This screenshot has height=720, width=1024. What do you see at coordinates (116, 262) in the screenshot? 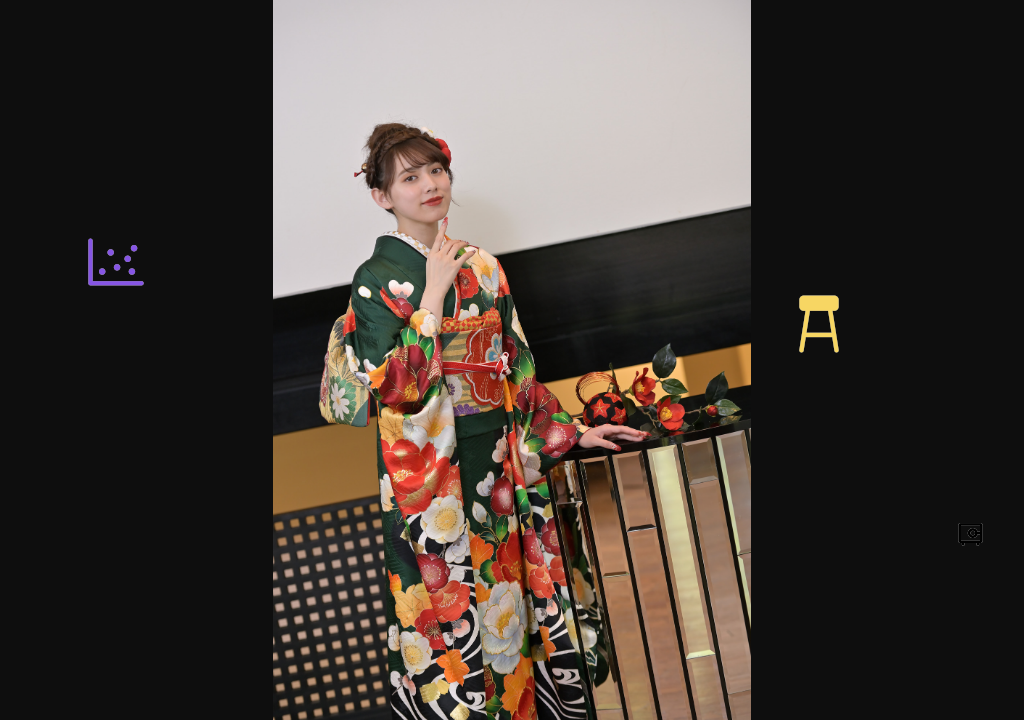
I see `view scatter plot data` at bounding box center [116, 262].